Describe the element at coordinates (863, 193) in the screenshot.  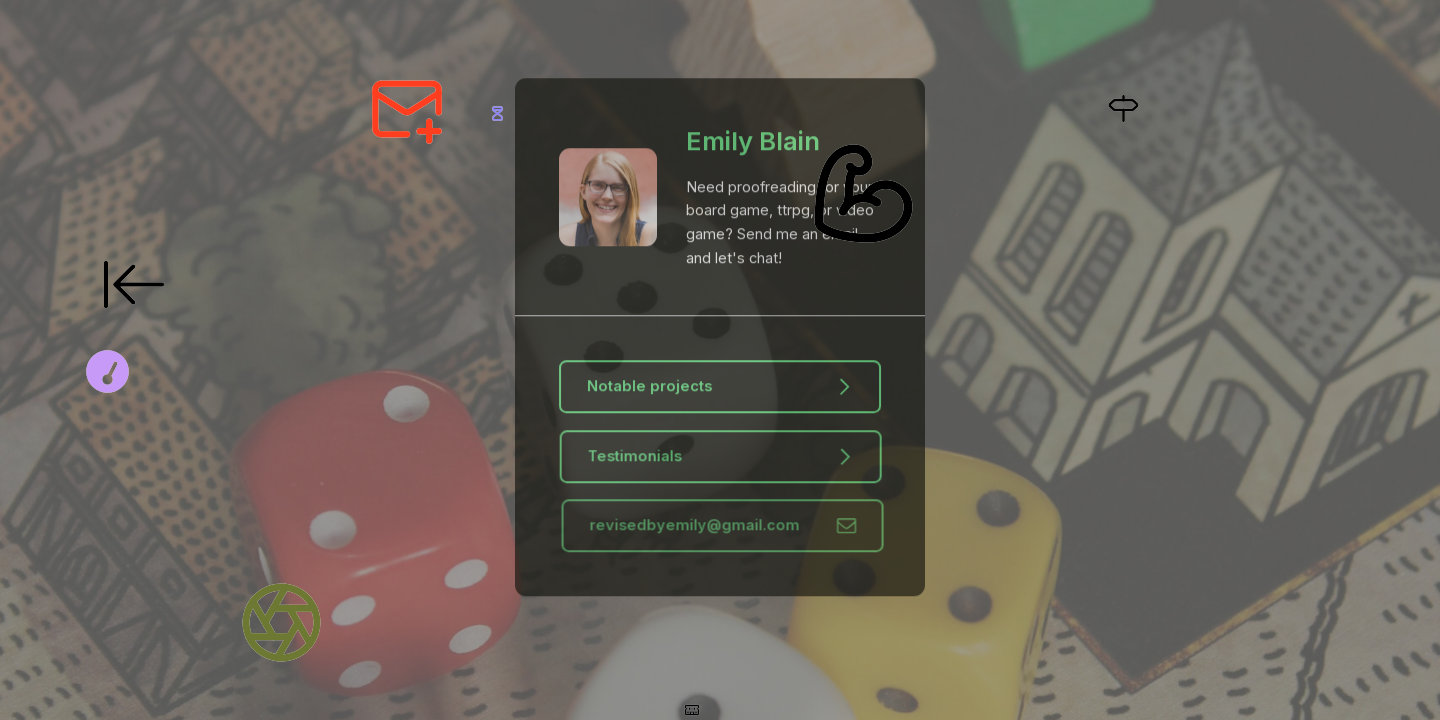
I see `indicates strength or power feature` at that location.